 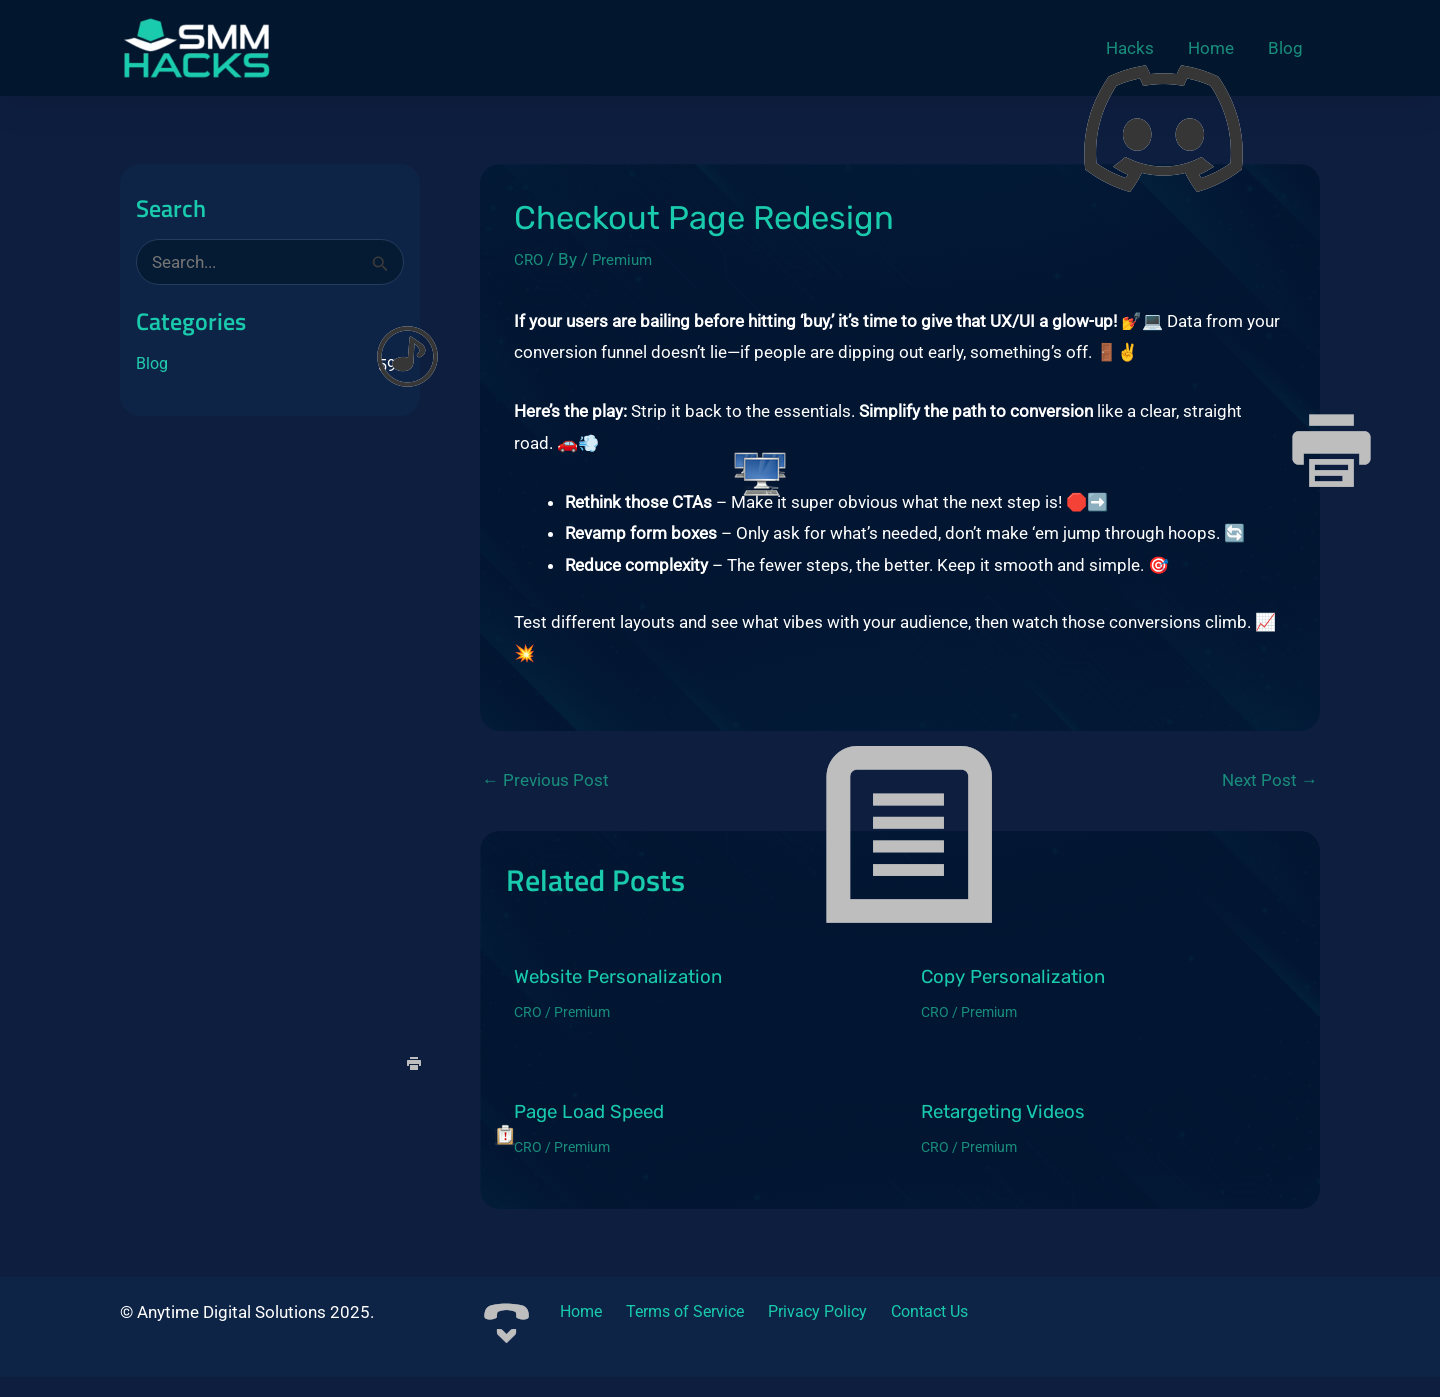 What do you see at coordinates (908, 840) in the screenshot?
I see `access multi-disk or RAID storage drive` at bounding box center [908, 840].